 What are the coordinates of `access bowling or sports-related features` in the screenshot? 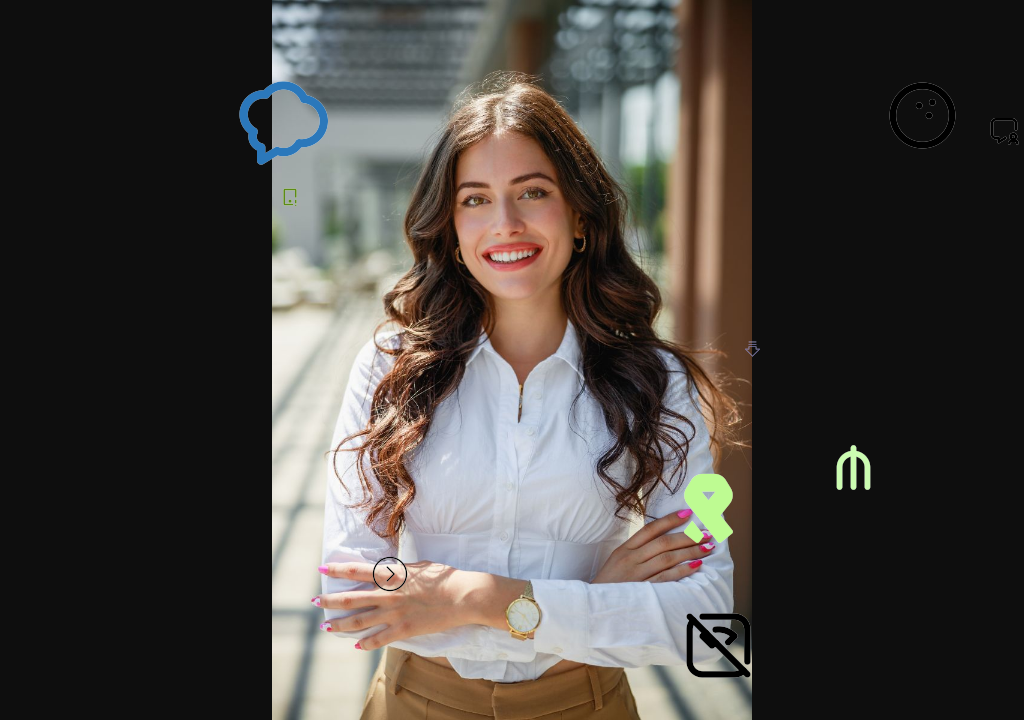 It's located at (922, 115).